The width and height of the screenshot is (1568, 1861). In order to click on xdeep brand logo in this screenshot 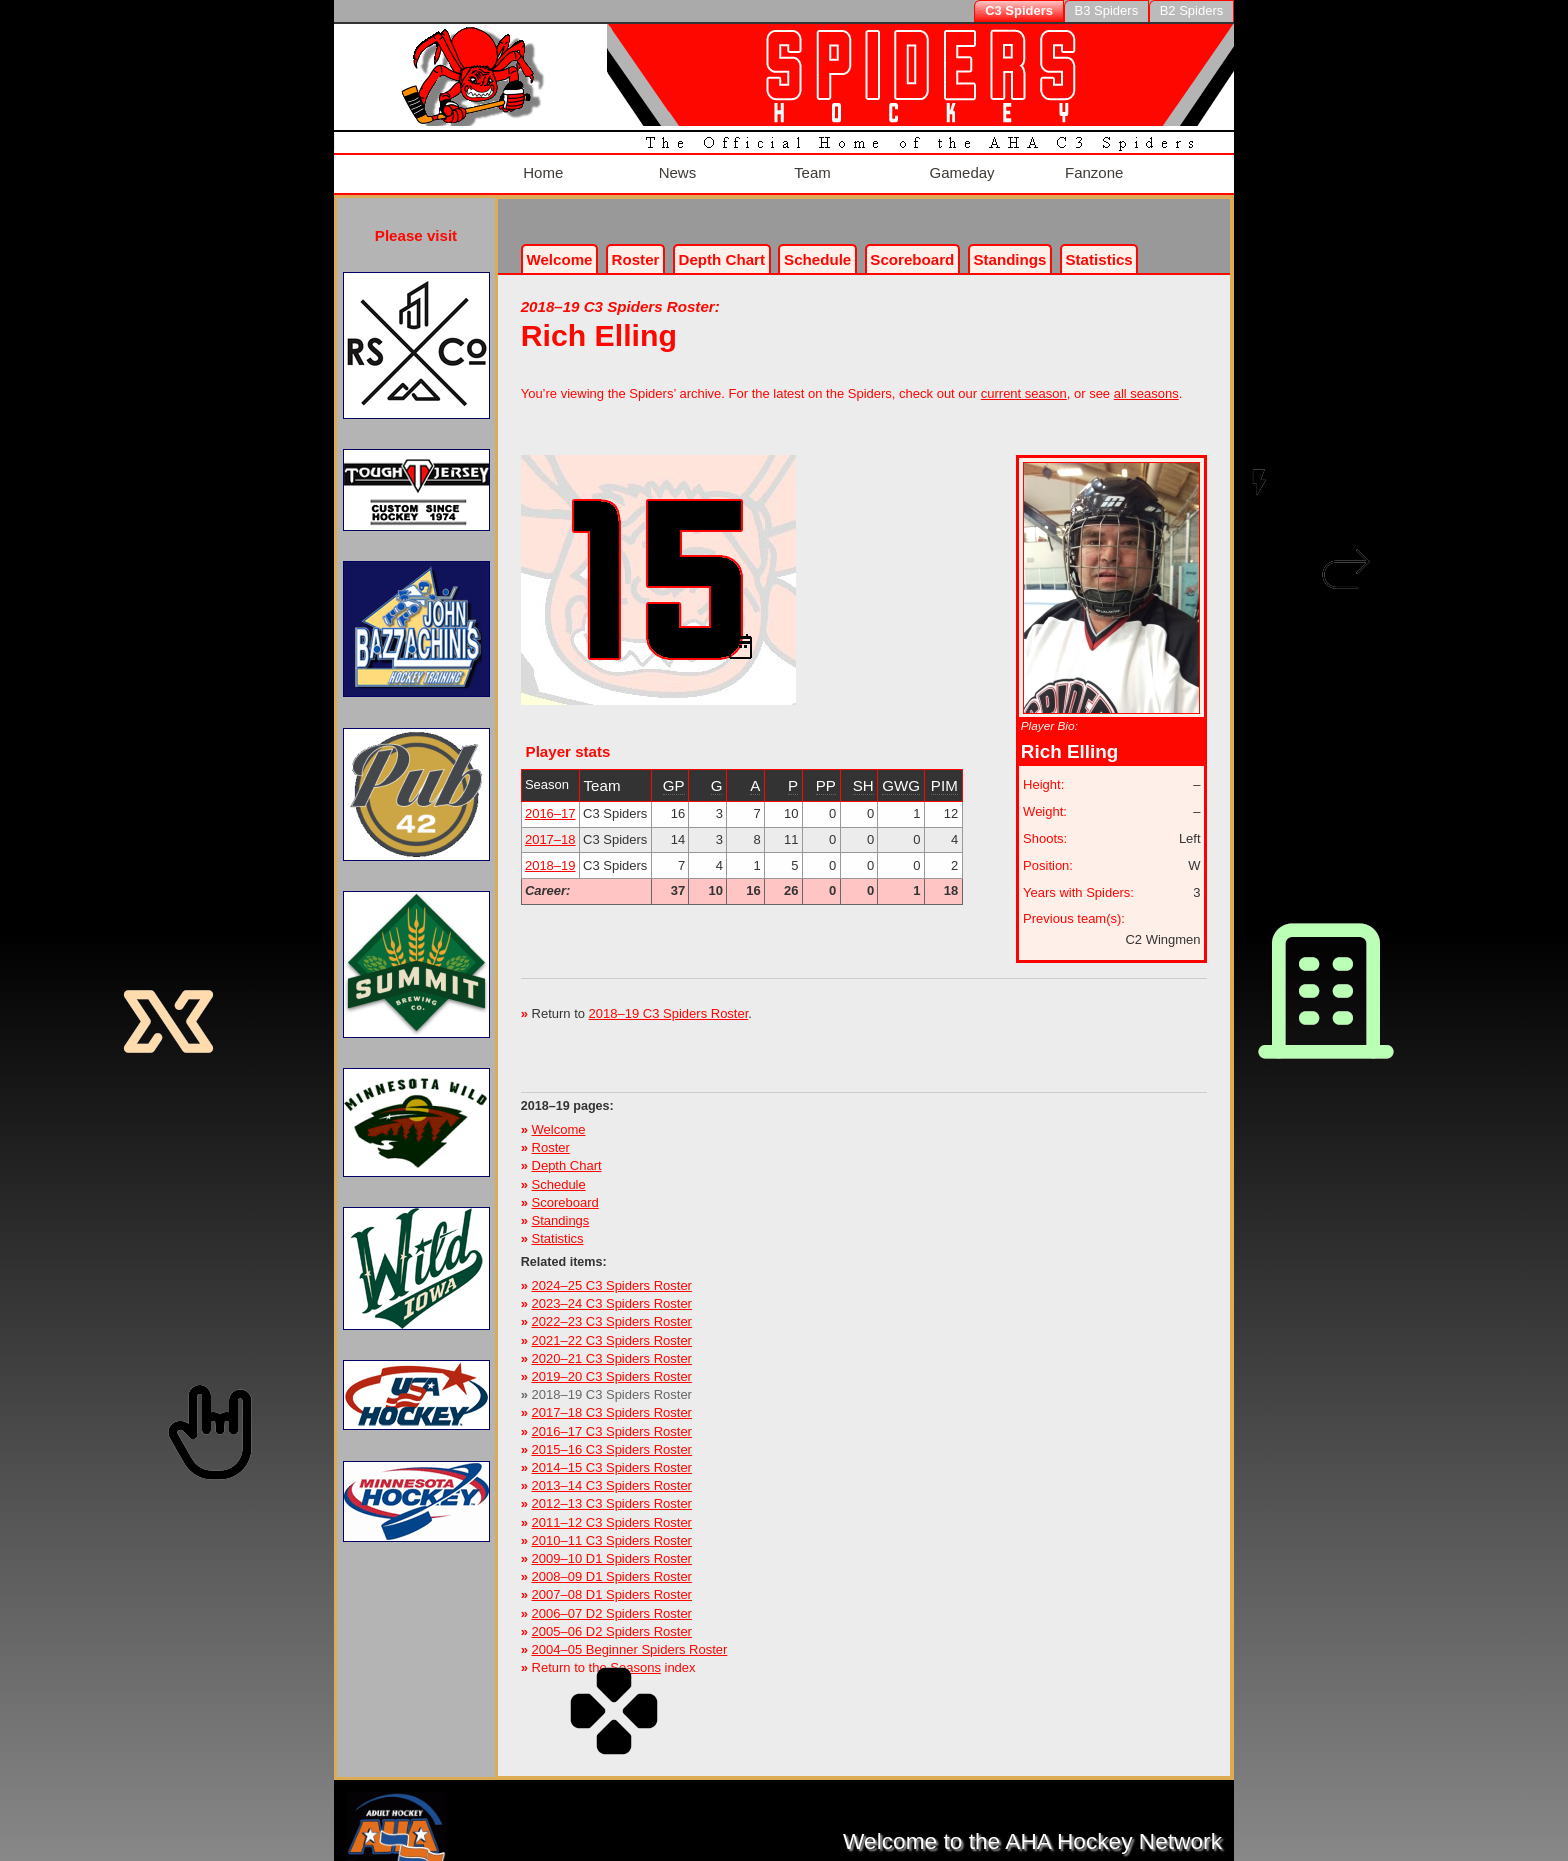, I will do `click(168, 1021)`.